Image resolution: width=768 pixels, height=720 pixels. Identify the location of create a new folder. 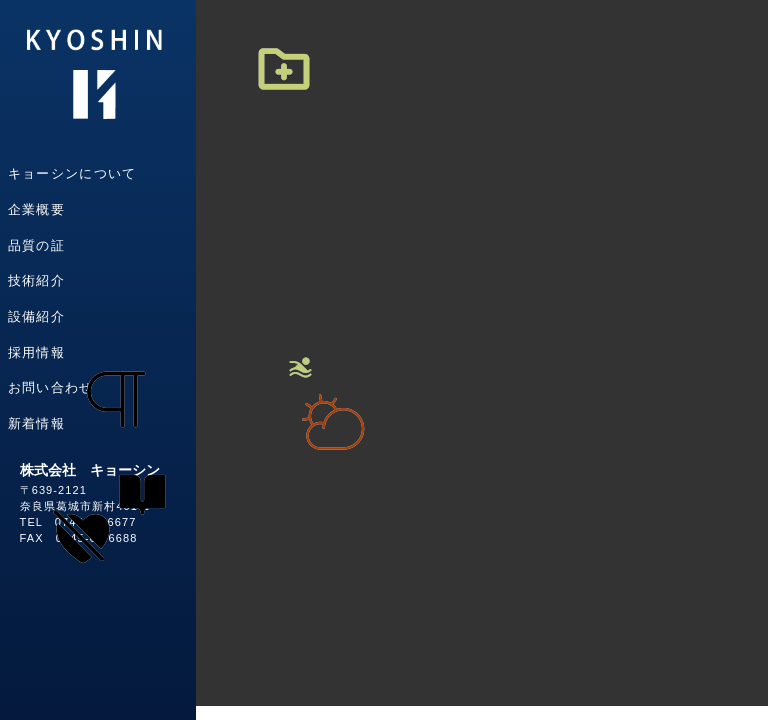
(284, 68).